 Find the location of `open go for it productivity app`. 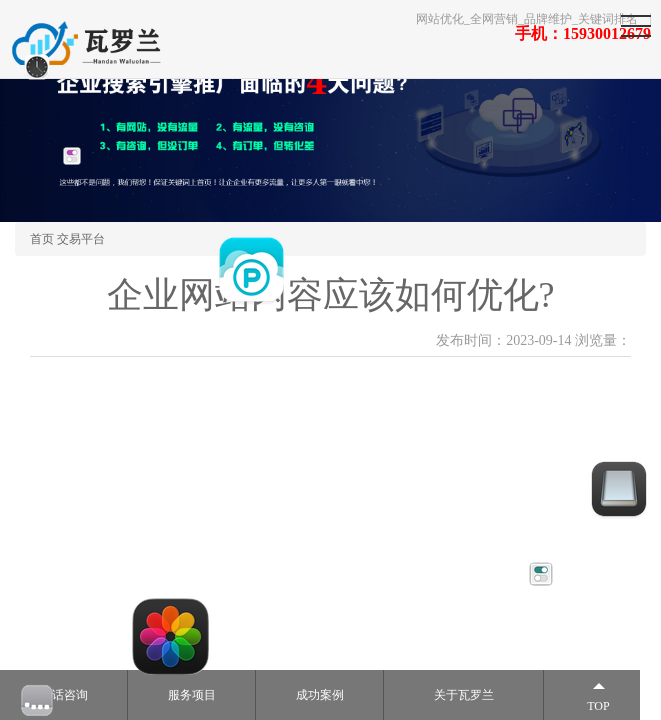

open go for it productivity app is located at coordinates (37, 67).